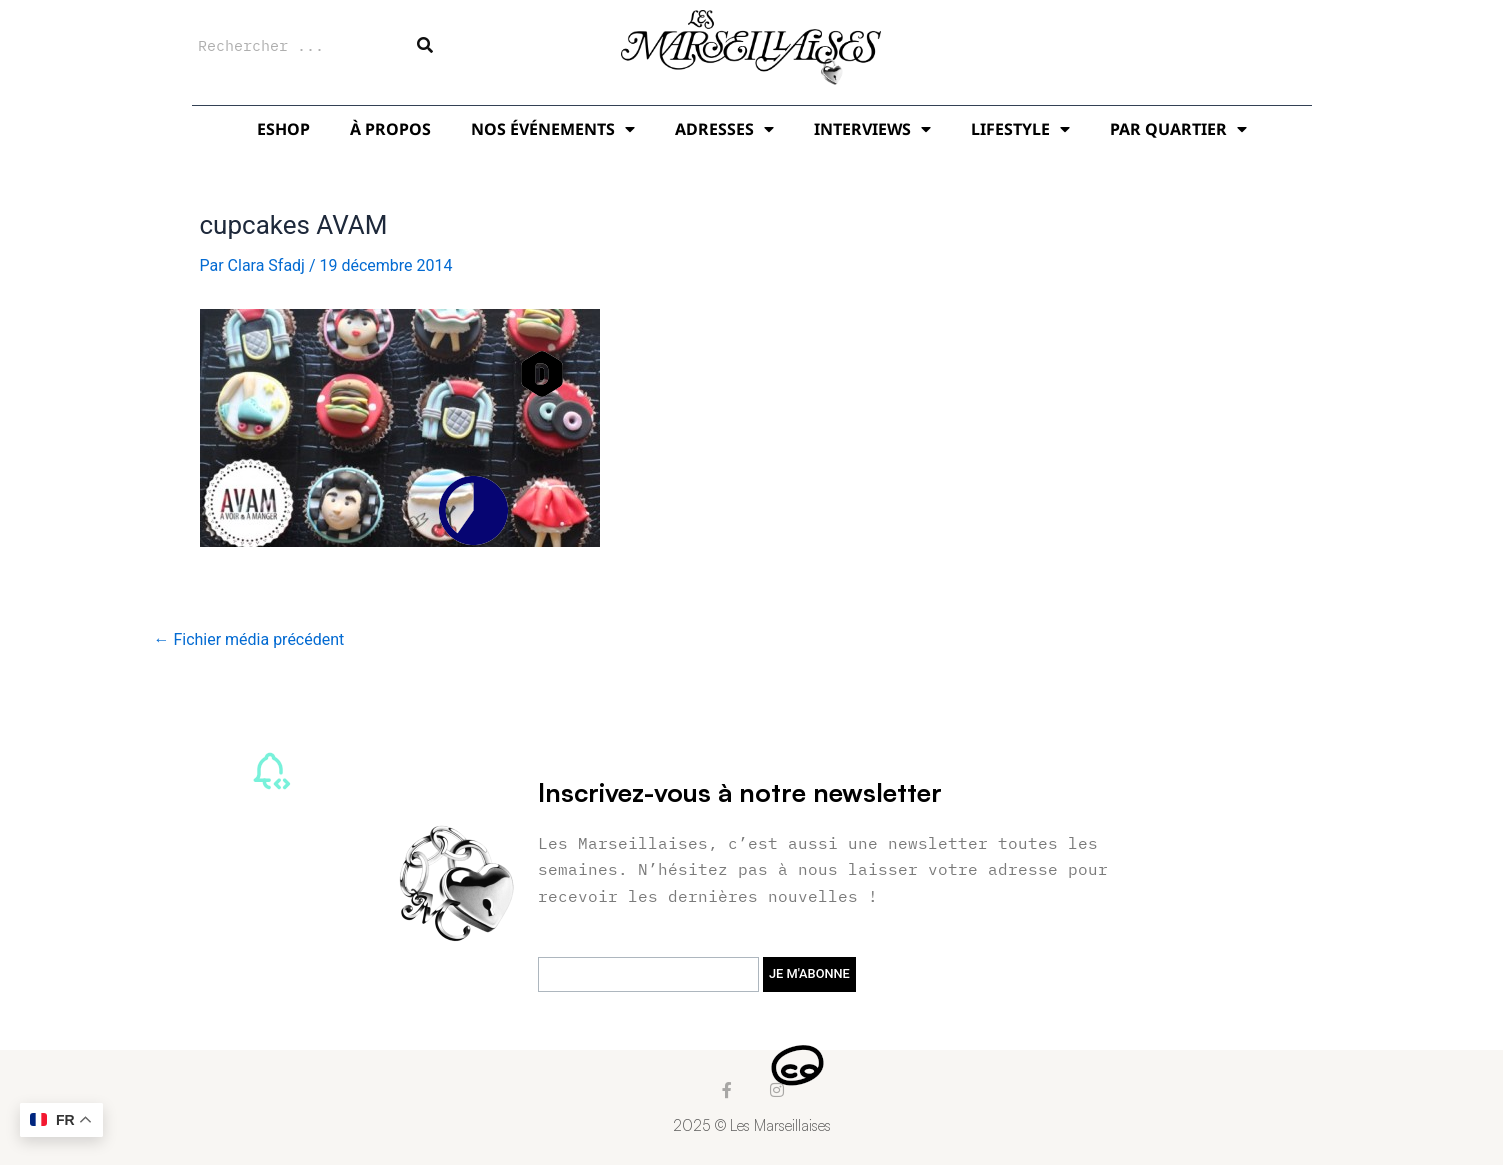 The height and width of the screenshot is (1165, 1503). I want to click on configure notification settings via code, so click(270, 771).